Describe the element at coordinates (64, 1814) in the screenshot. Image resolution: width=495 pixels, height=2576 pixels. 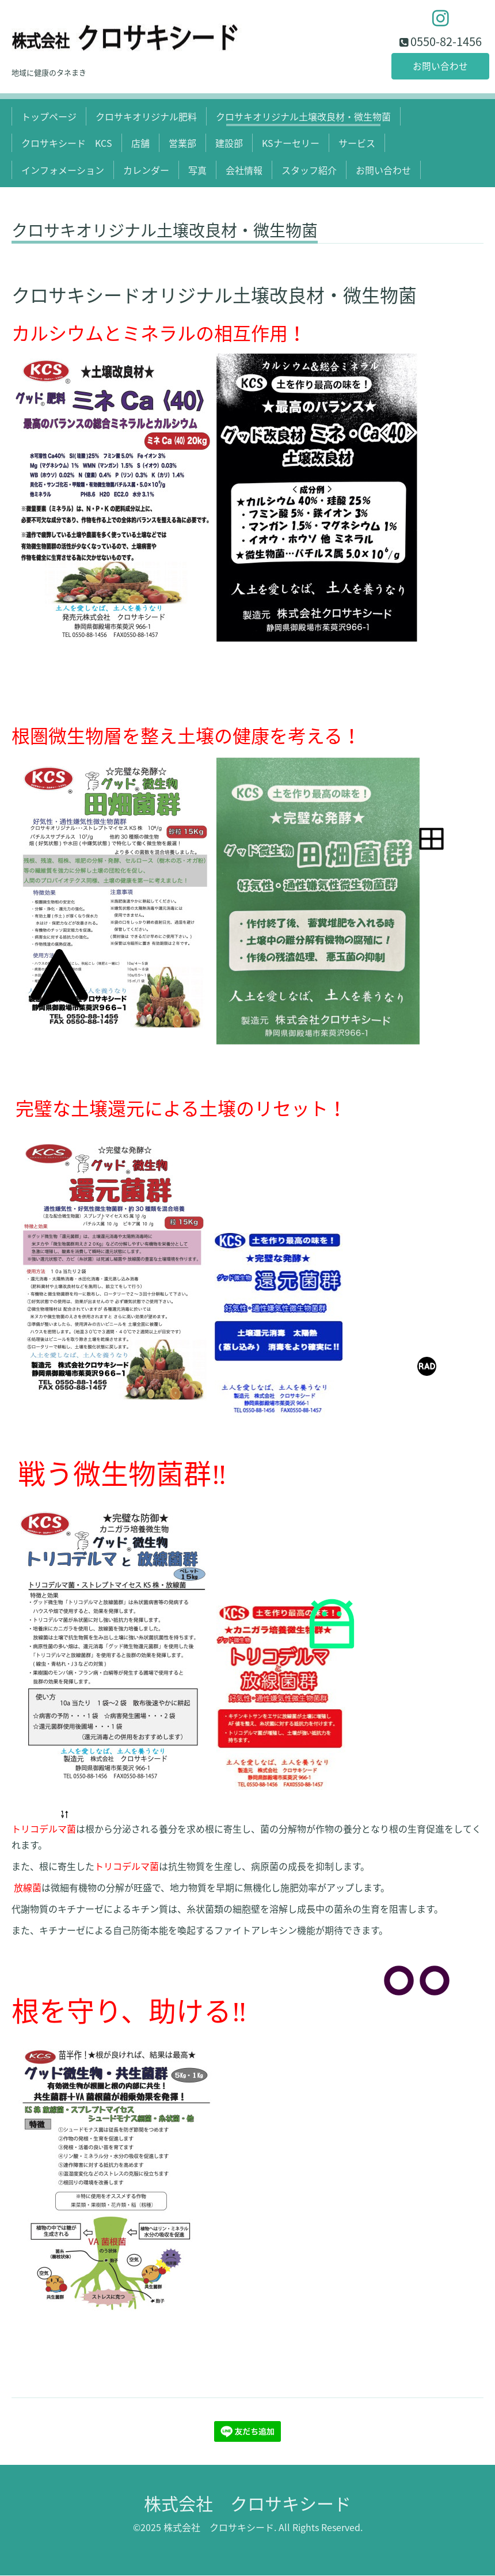
I see `sort numbers in descending order` at that location.